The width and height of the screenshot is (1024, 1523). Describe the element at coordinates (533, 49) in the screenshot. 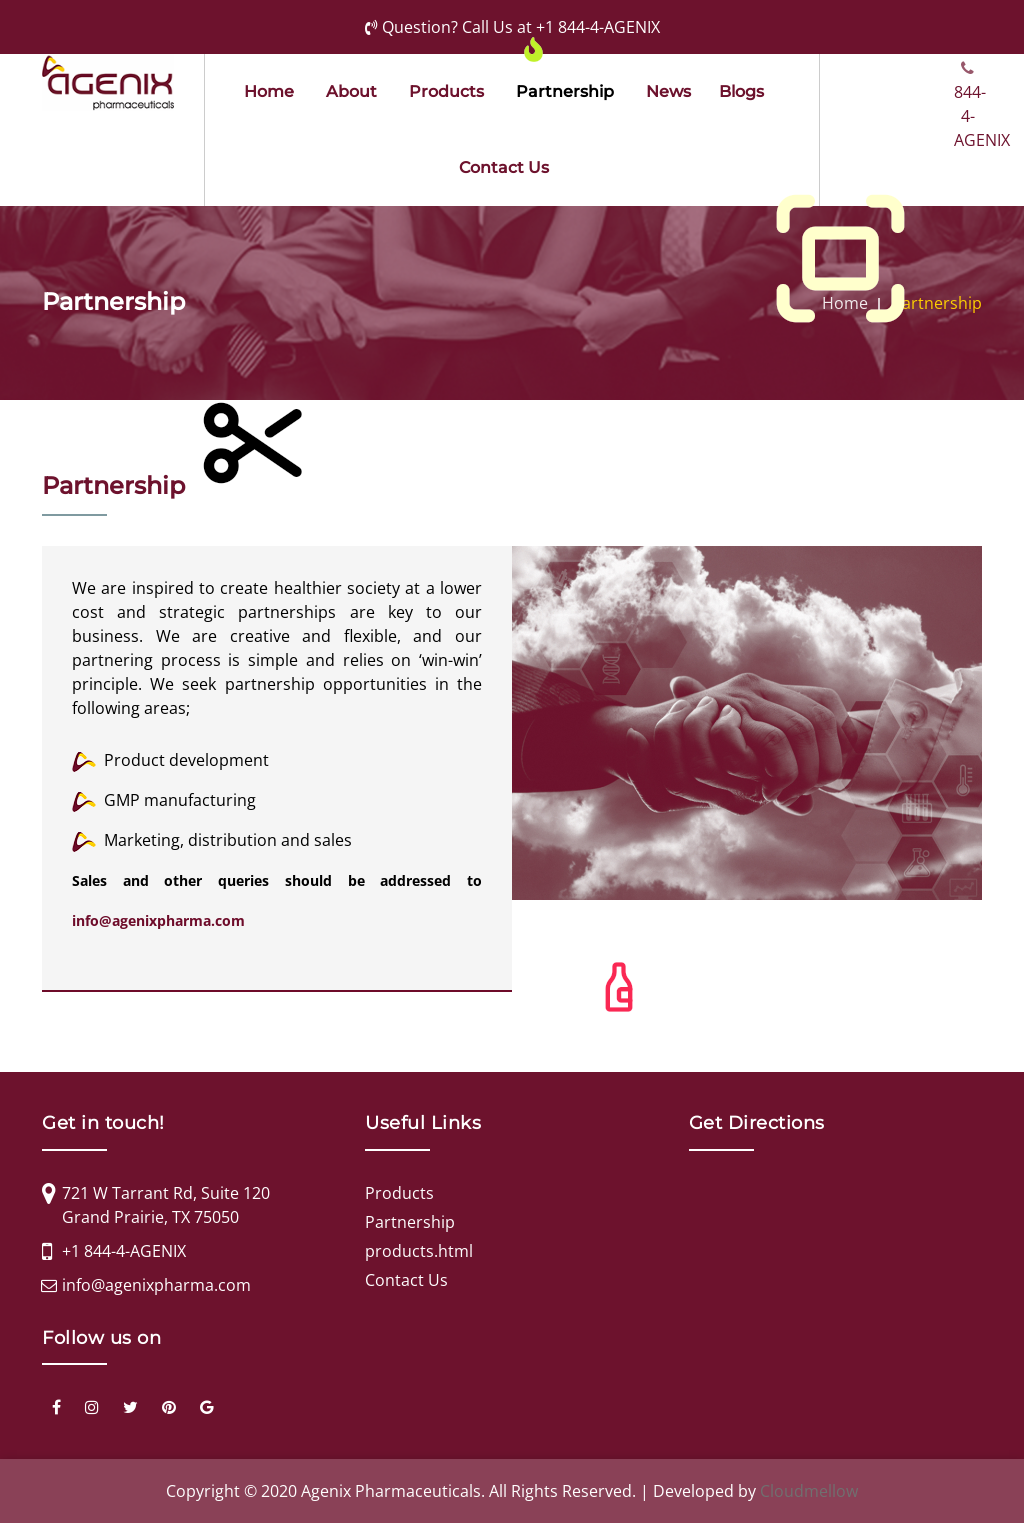

I see `indicates trending or popular content` at that location.